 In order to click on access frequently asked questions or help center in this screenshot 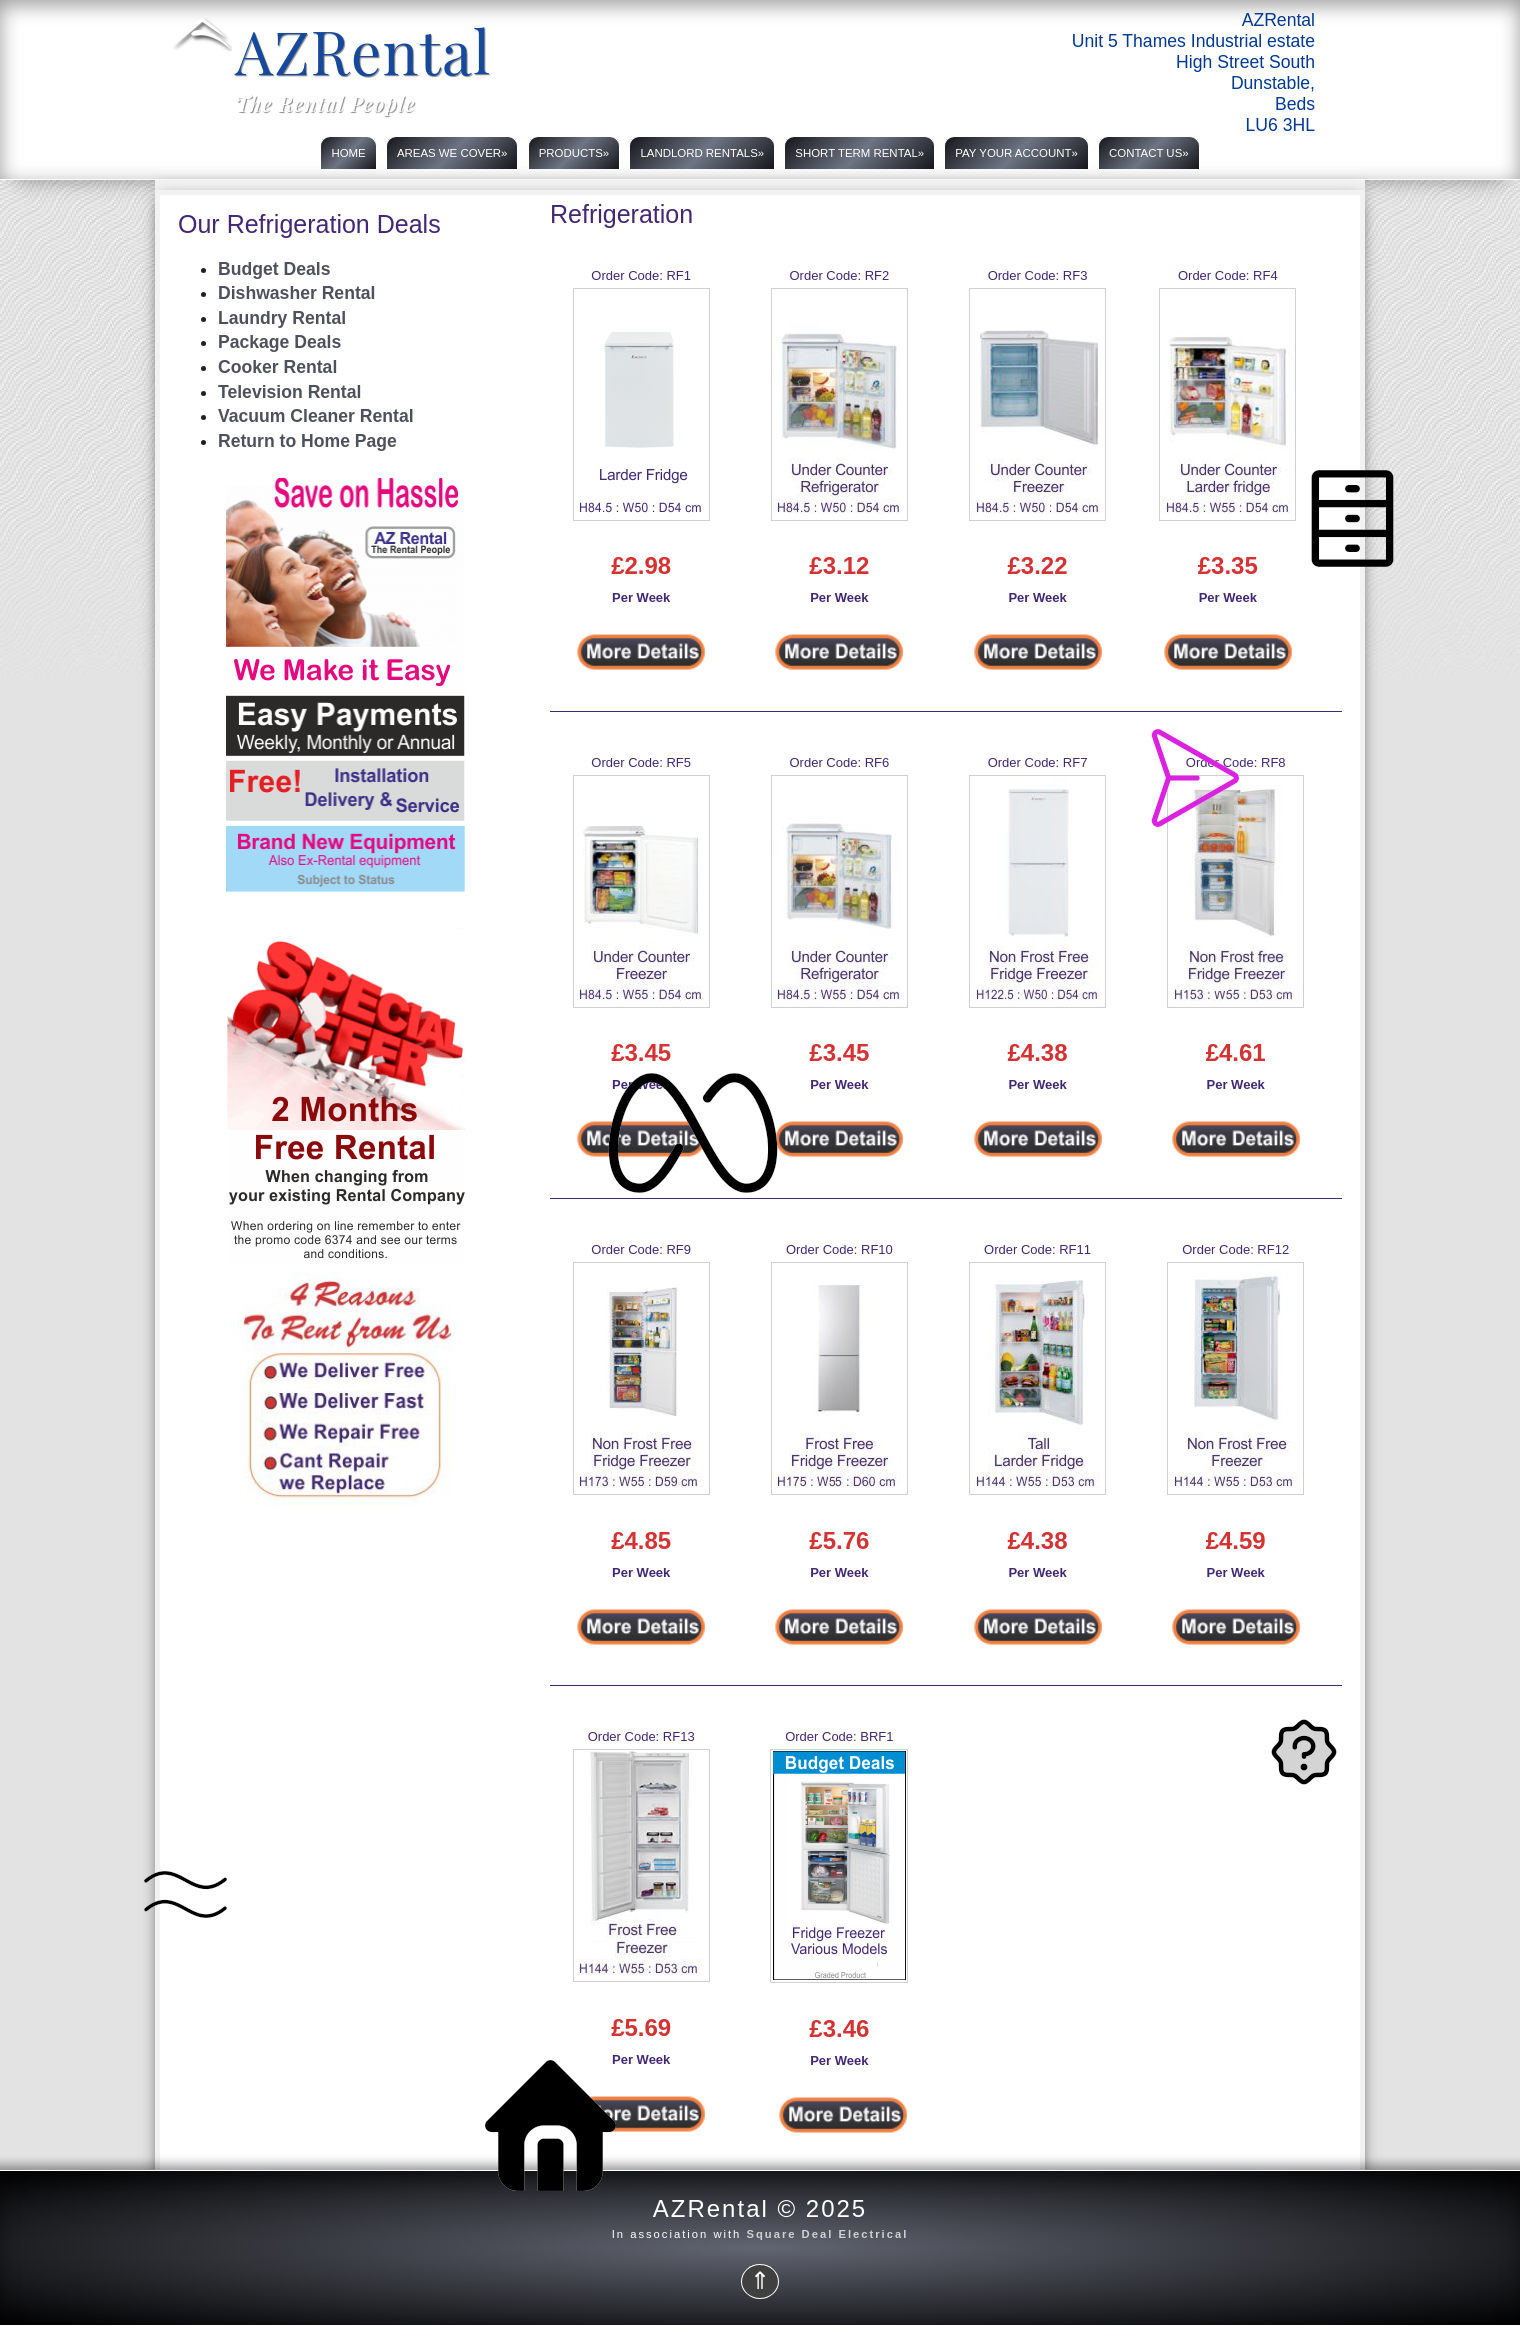, I will do `click(1304, 1752)`.